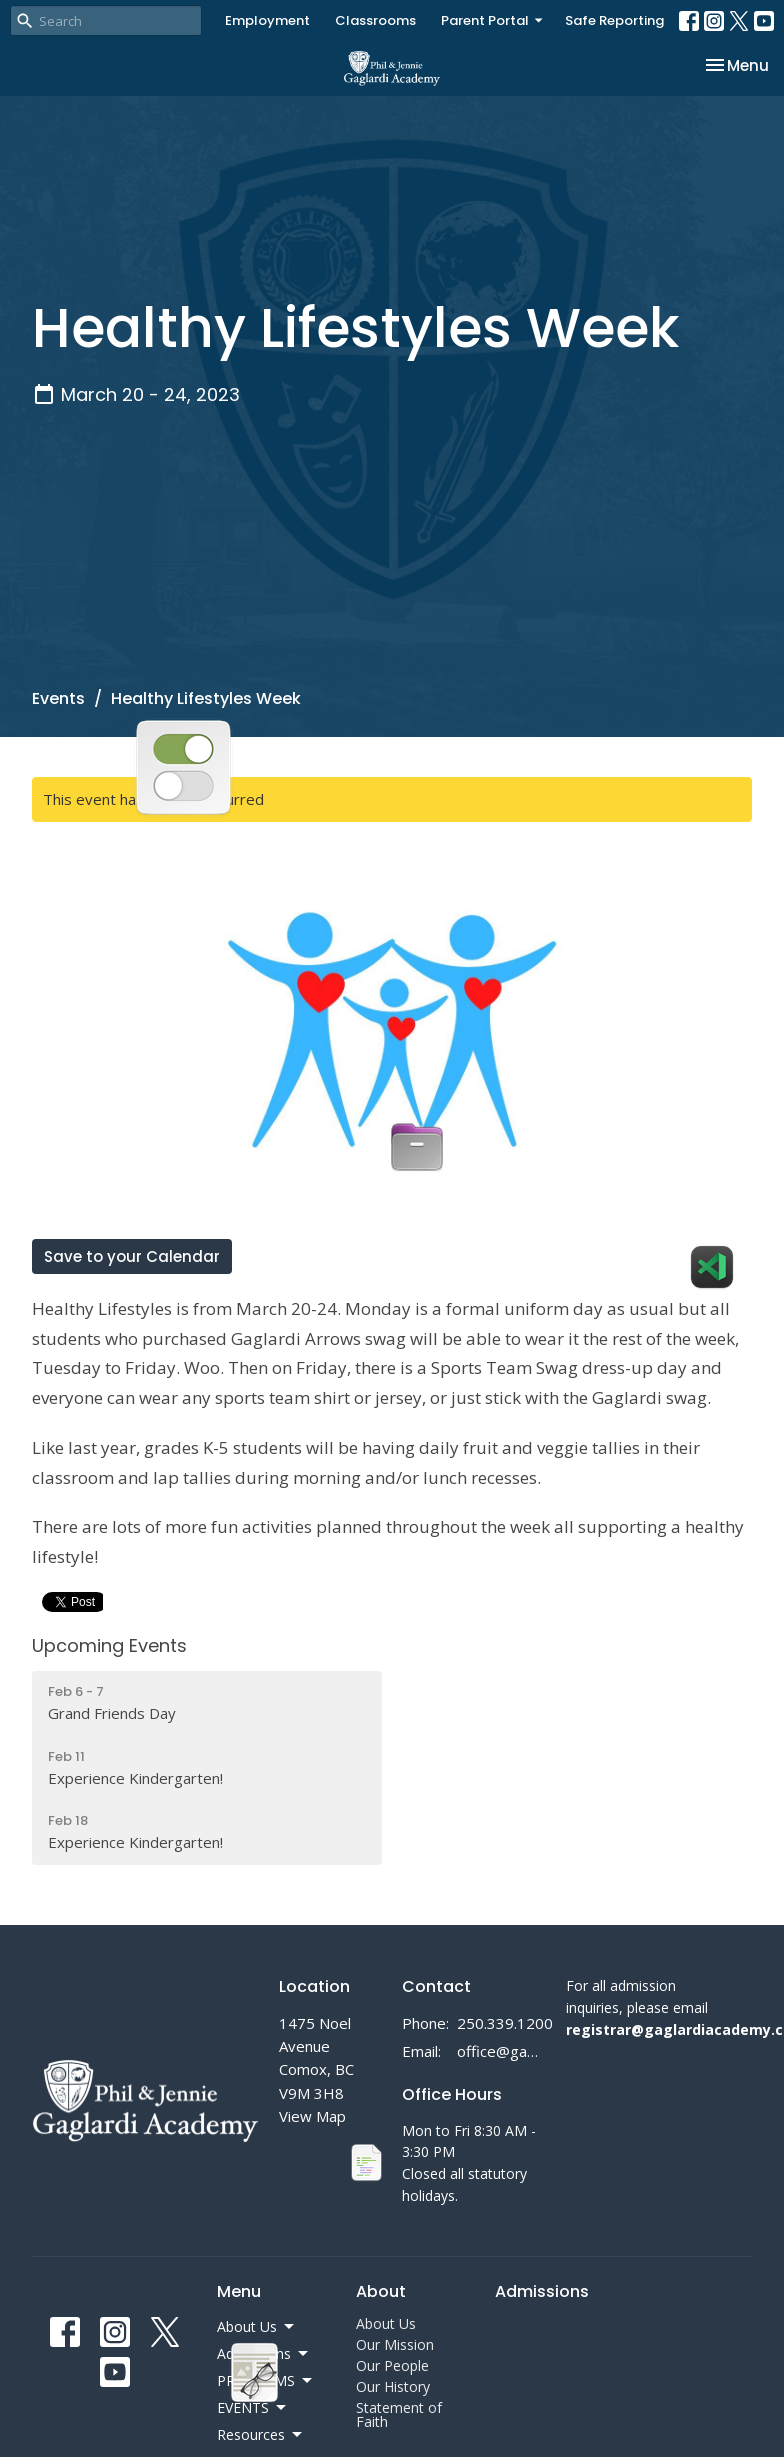  Describe the element at coordinates (254, 2372) in the screenshot. I see `open the documents app` at that location.